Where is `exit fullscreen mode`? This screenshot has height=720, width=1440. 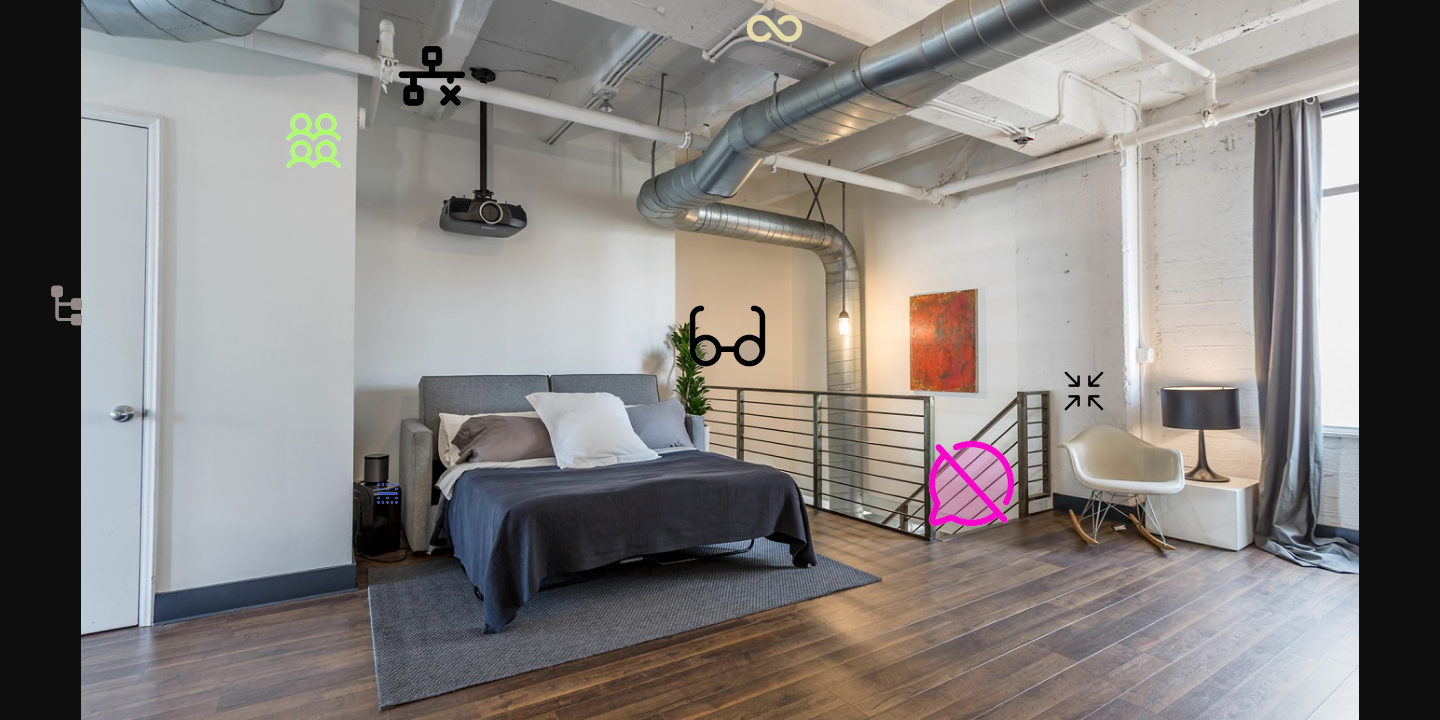 exit fullscreen mode is located at coordinates (1084, 391).